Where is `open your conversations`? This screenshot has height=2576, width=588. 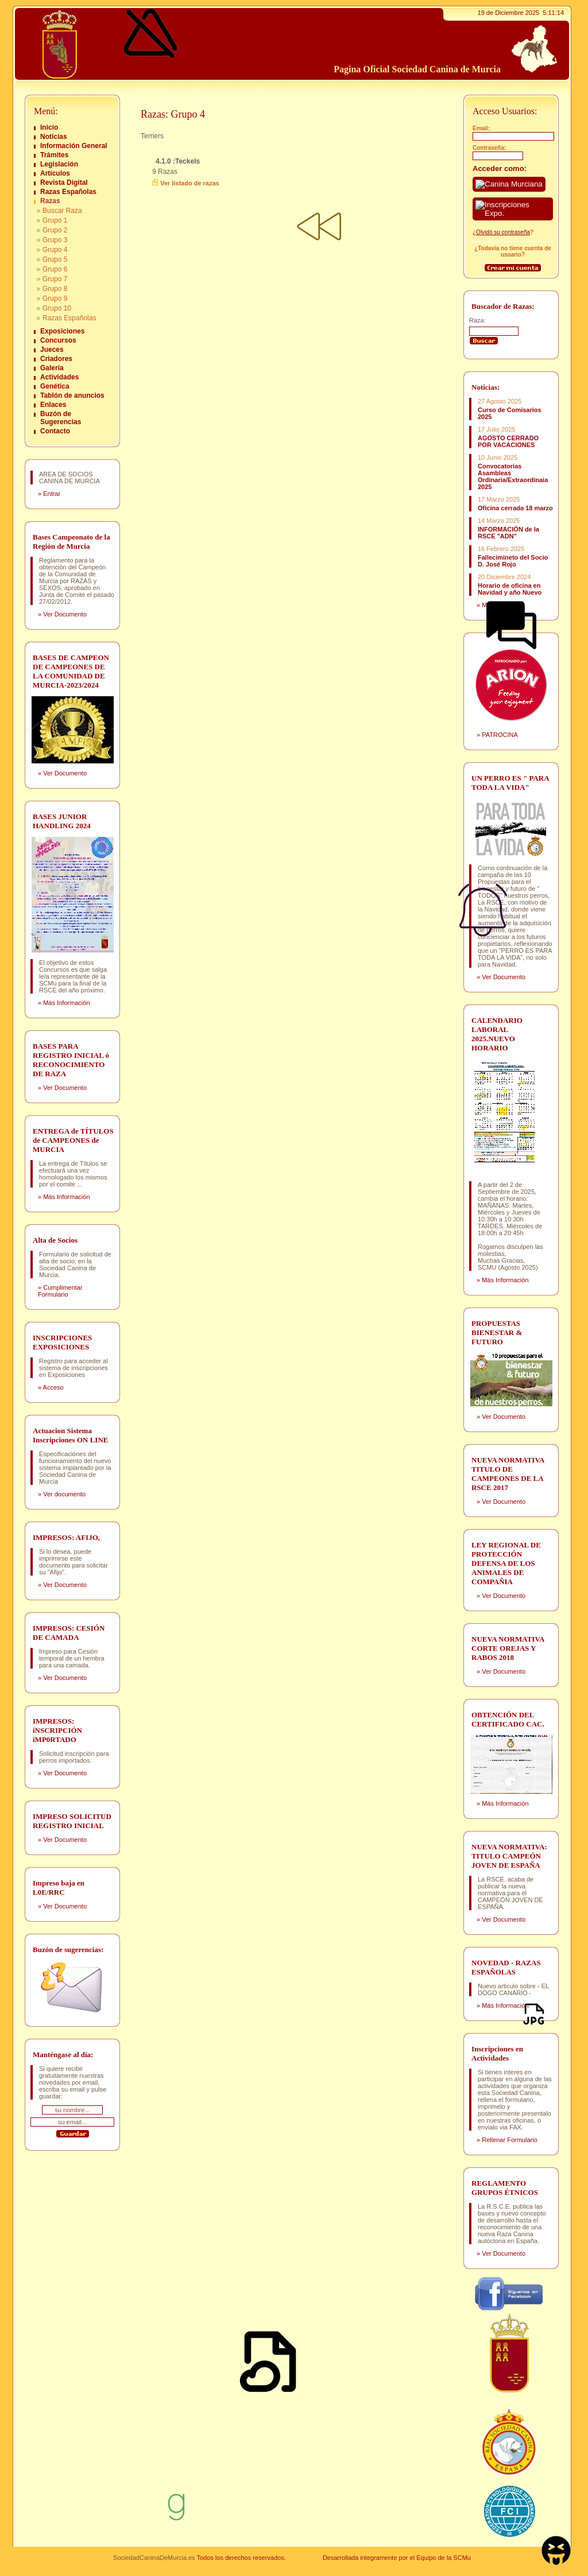 open your conversations is located at coordinates (511, 624).